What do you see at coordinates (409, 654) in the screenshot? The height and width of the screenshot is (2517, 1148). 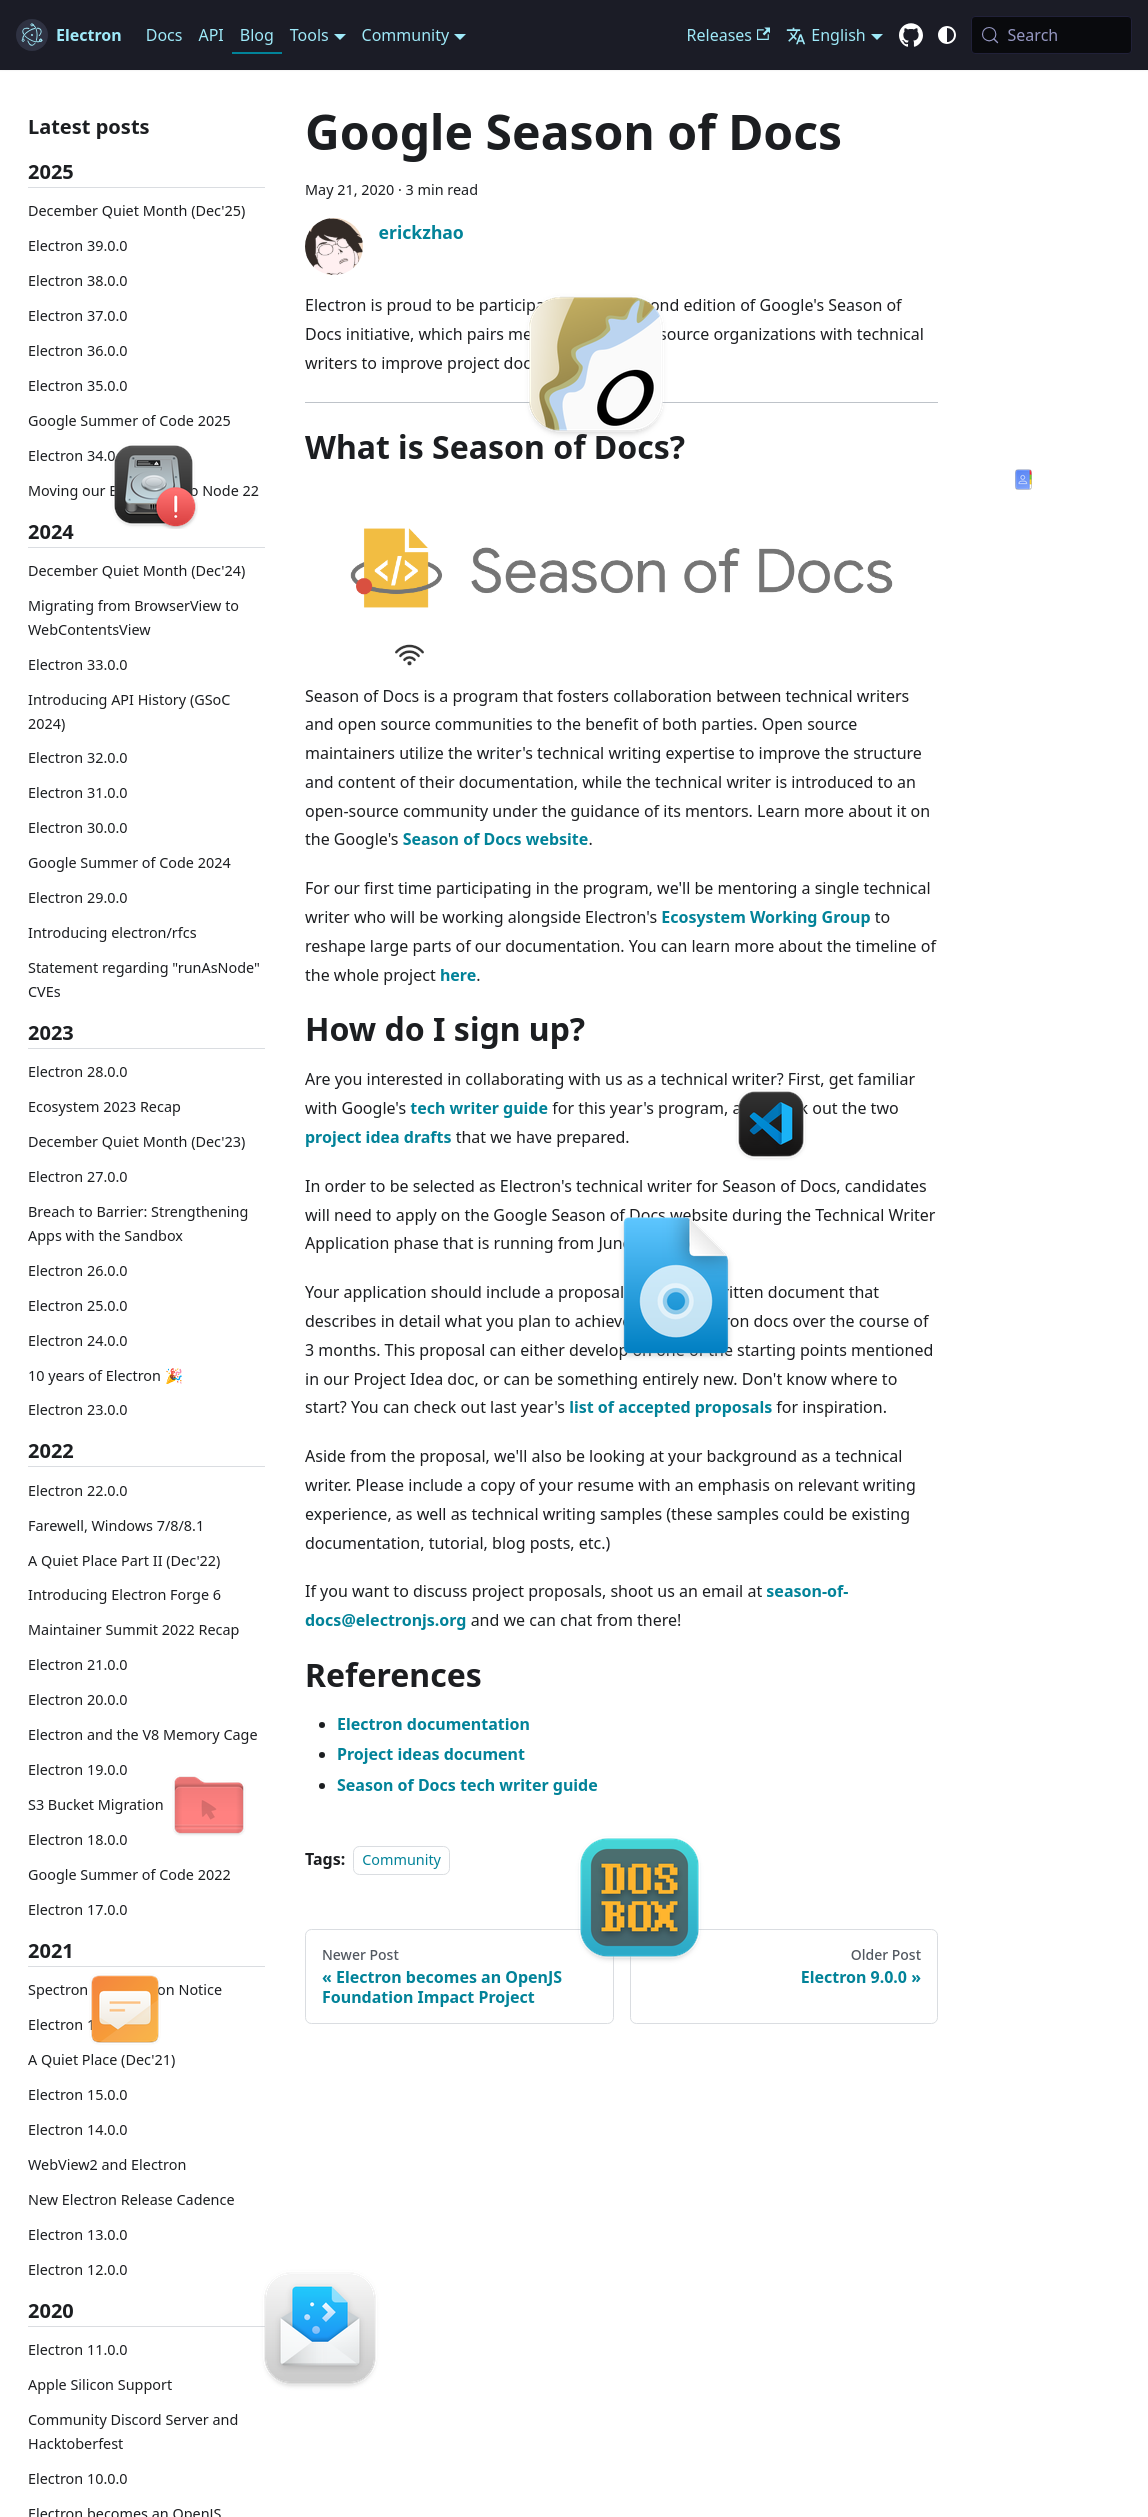 I see `indicates wireless network connection status` at bounding box center [409, 654].